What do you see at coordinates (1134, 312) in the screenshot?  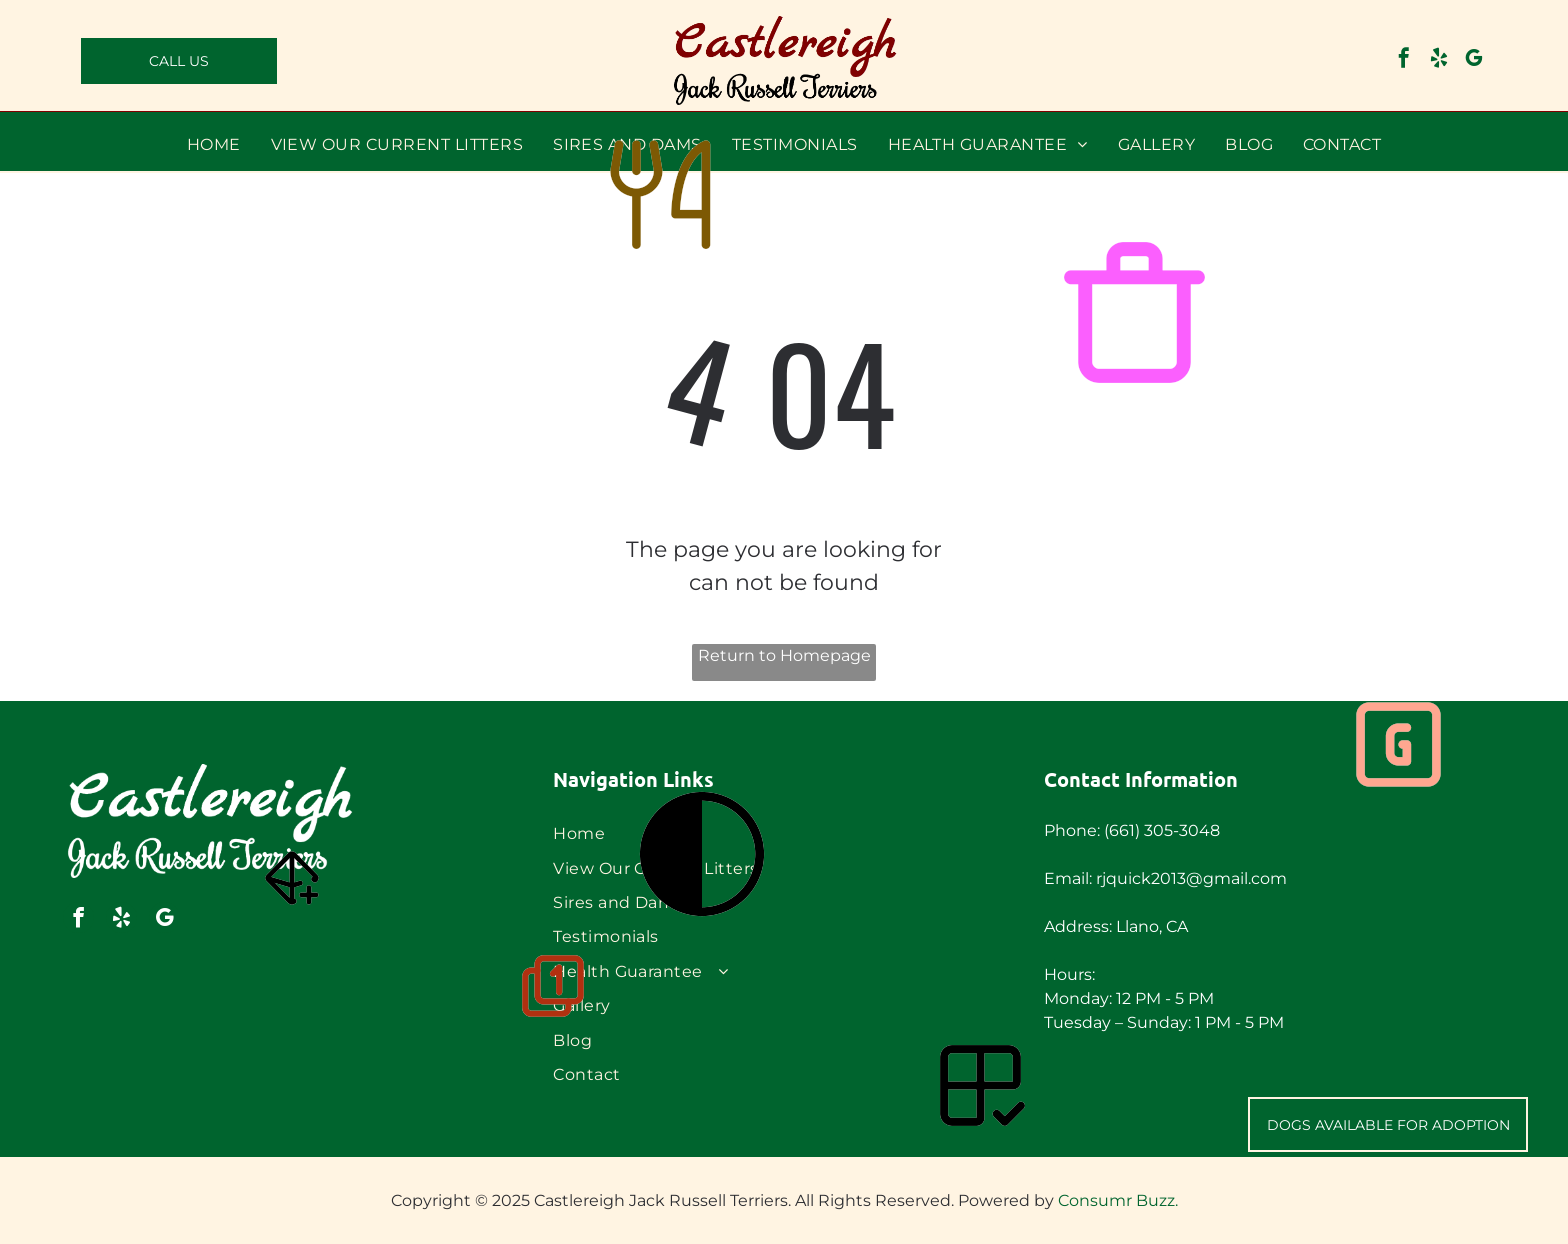 I see `delete this item` at bounding box center [1134, 312].